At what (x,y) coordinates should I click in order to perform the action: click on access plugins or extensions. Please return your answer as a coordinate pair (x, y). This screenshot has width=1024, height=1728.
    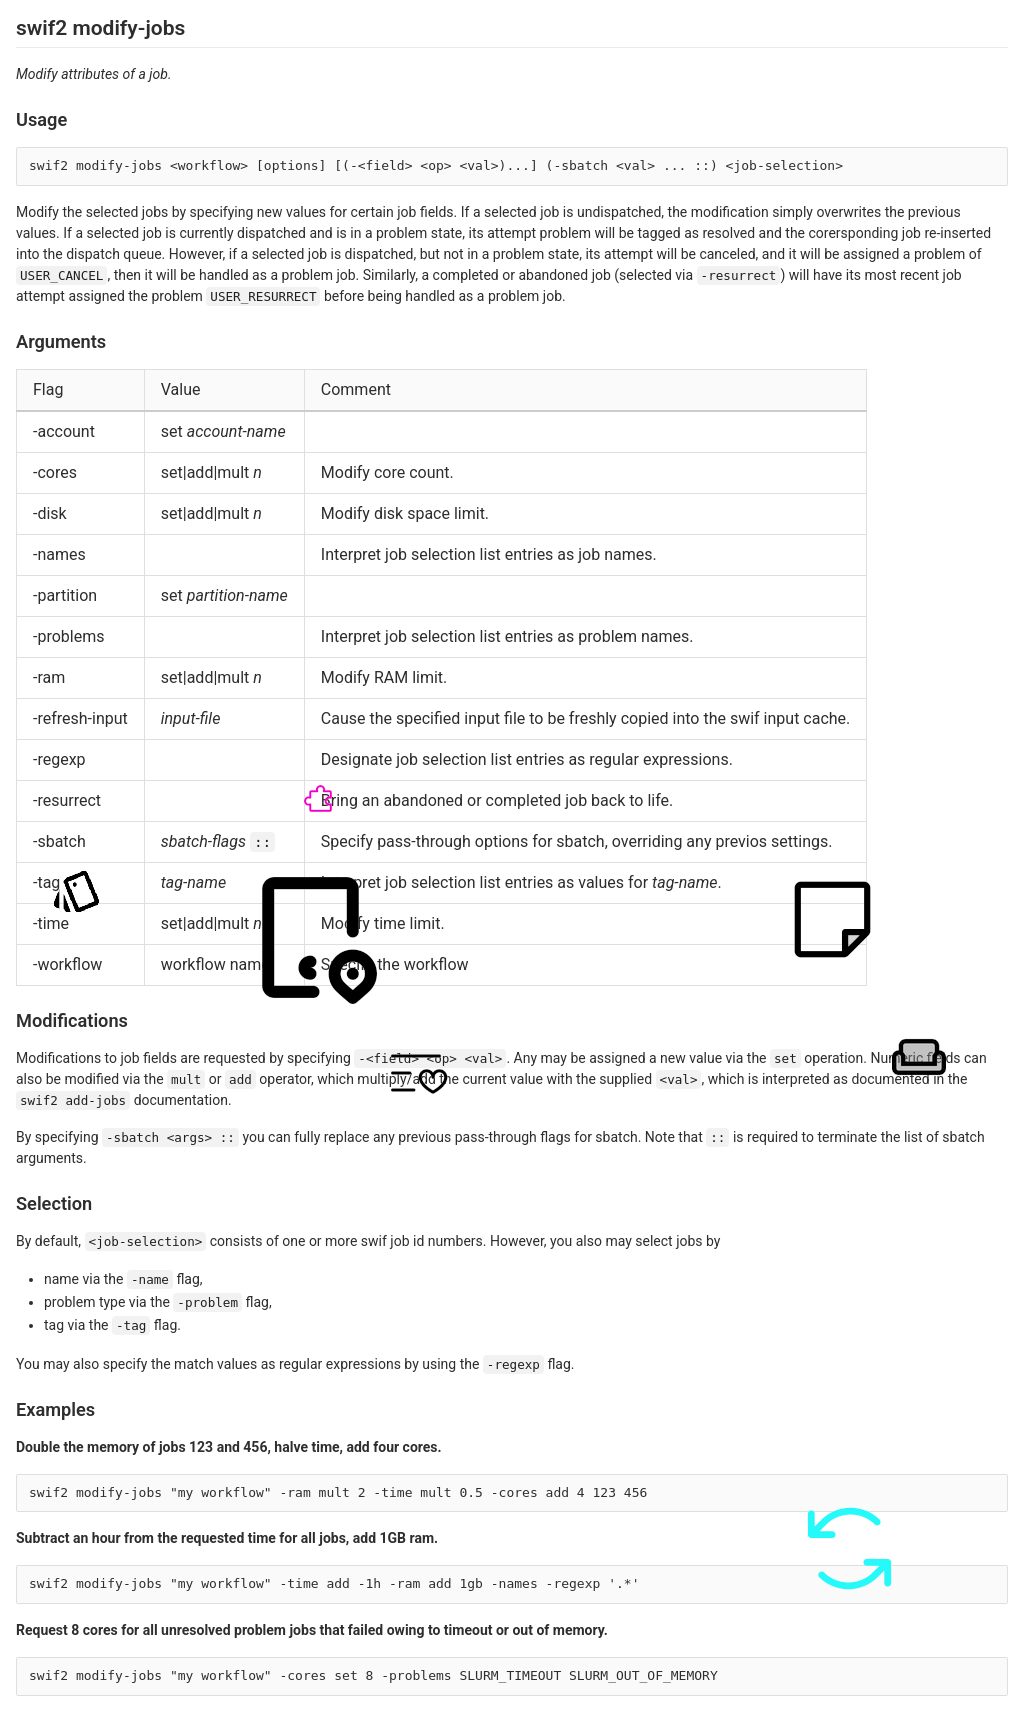
    Looking at the image, I should click on (319, 799).